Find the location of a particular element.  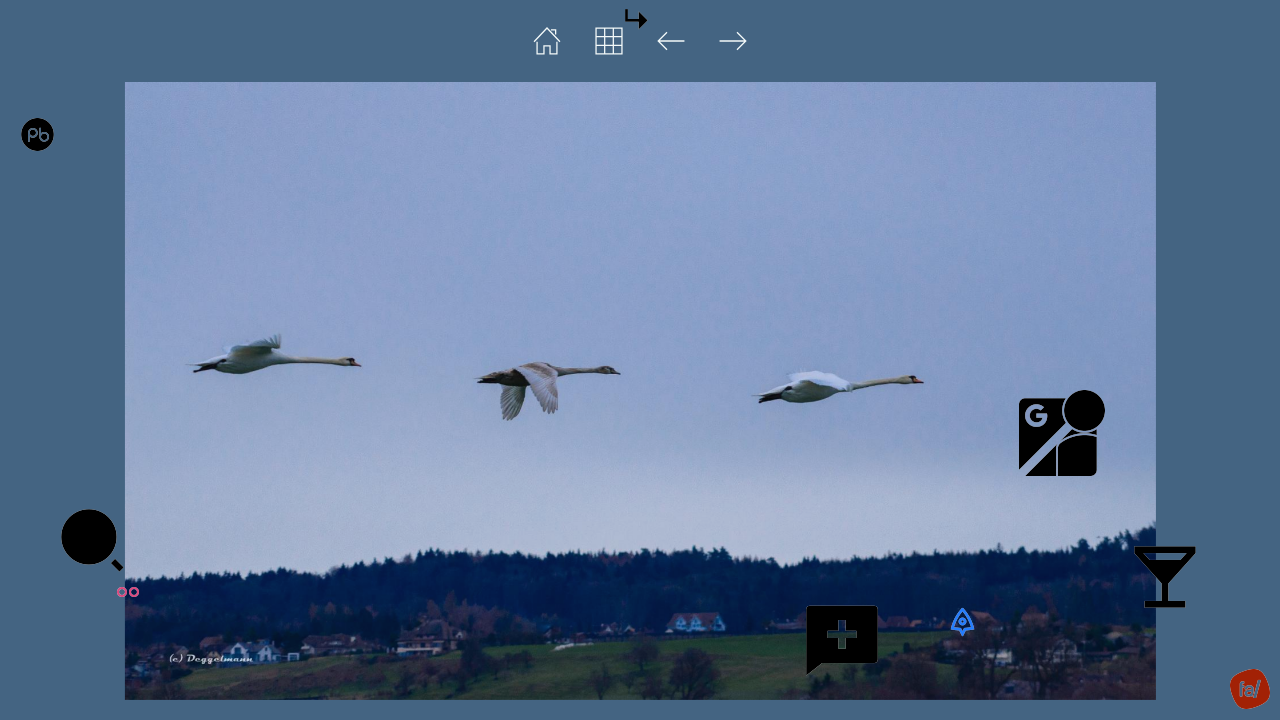

start a new chat conversation is located at coordinates (842, 638).